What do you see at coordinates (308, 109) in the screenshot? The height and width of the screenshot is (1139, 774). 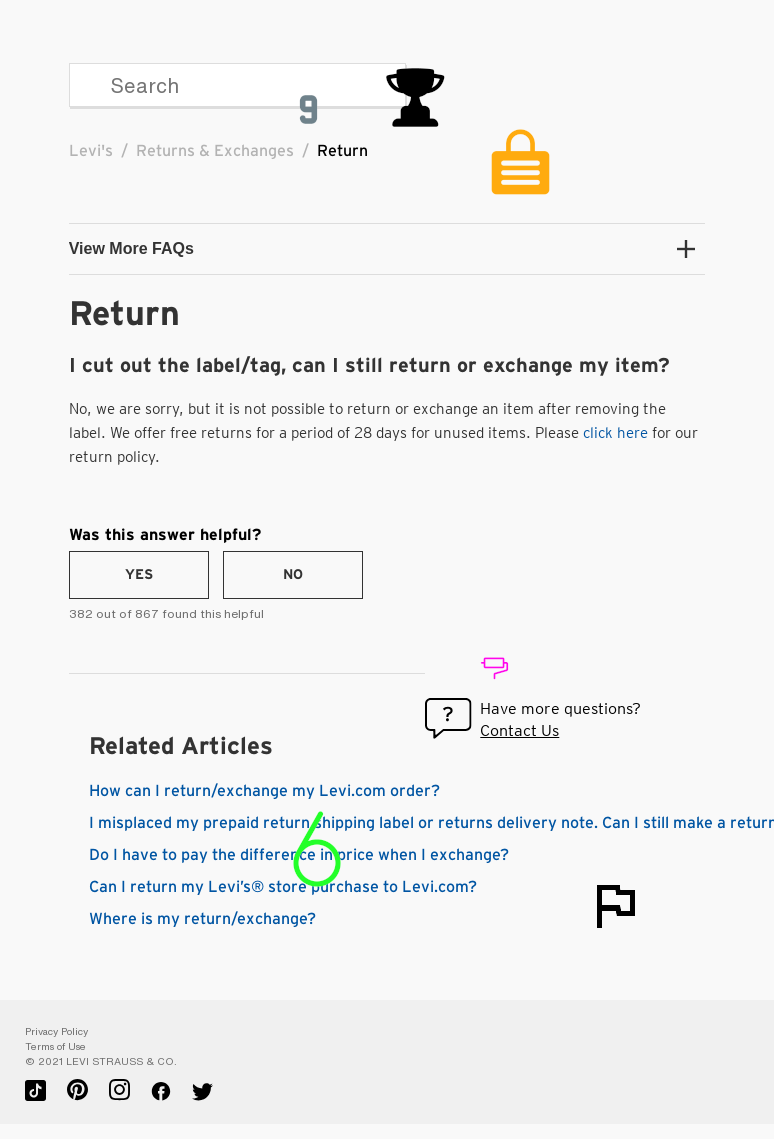 I see `indicates item number 9 in a list or sequence` at bounding box center [308, 109].